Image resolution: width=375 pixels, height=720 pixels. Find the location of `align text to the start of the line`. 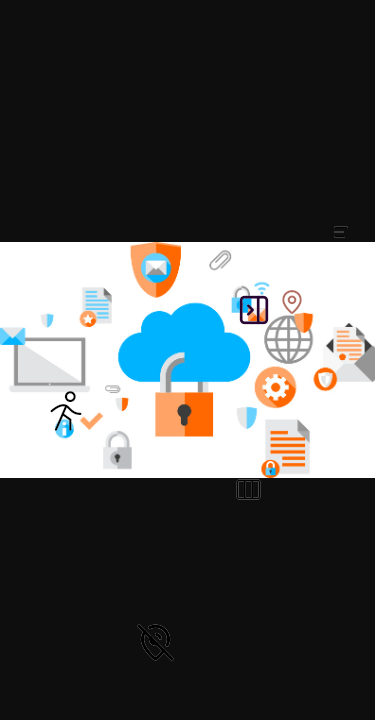

align text to the start of the line is located at coordinates (341, 232).